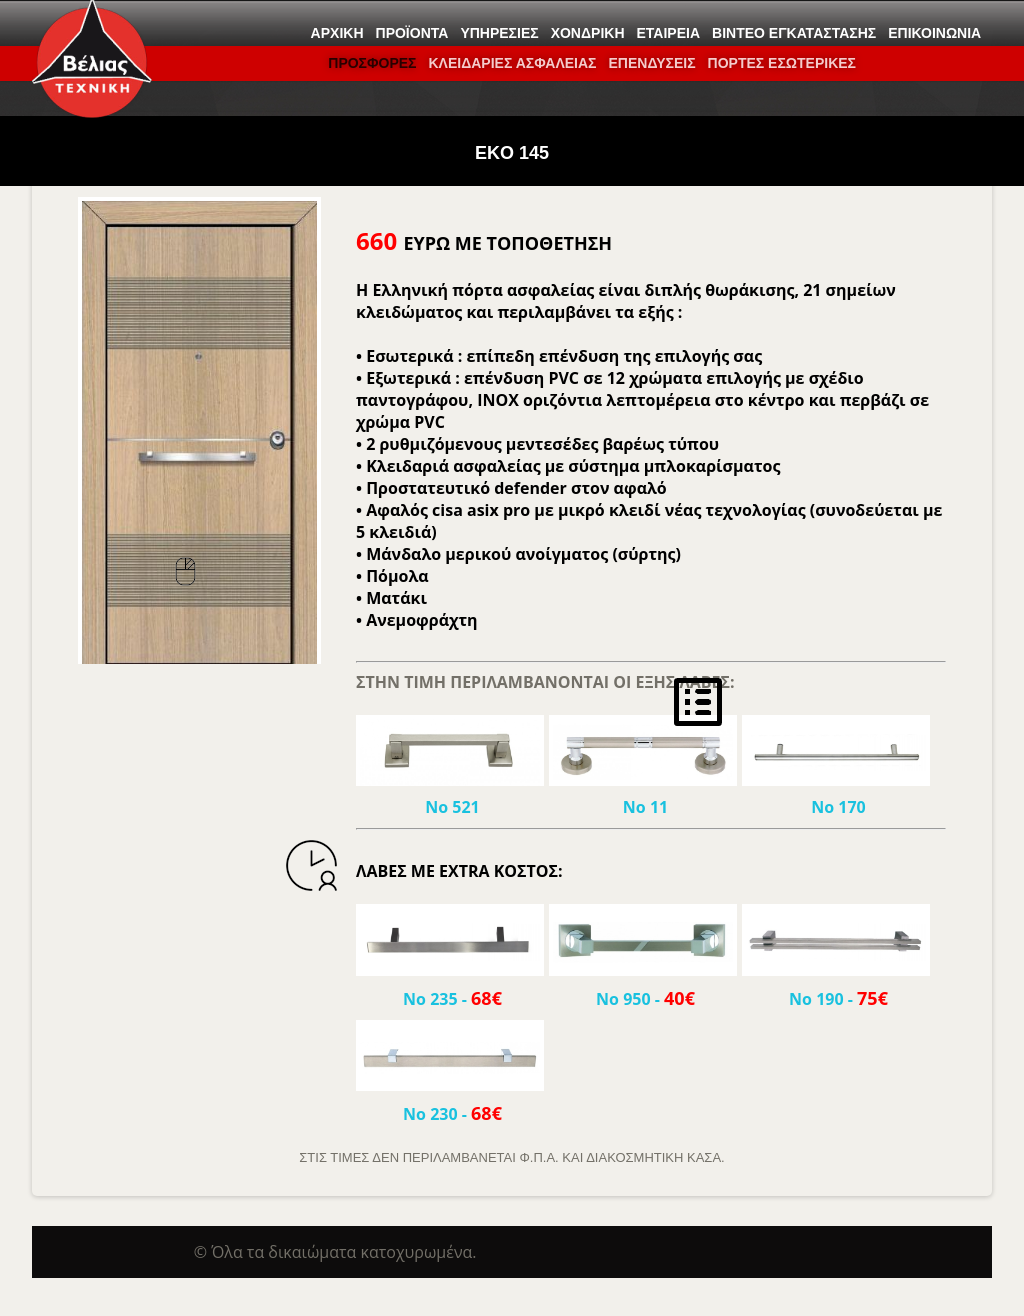 This screenshot has height=1316, width=1024. I want to click on view list details or items, so click(698, 702).